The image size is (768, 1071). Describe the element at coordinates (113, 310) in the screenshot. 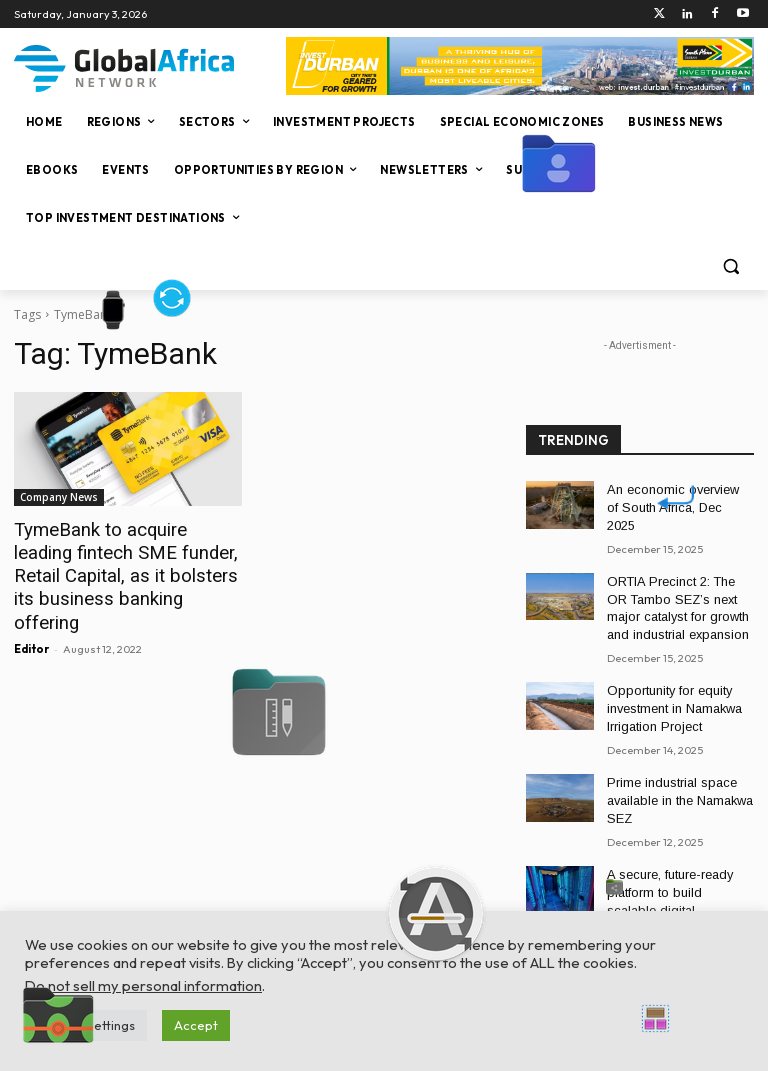

I see `apple watch series 6 device icon` at that location.